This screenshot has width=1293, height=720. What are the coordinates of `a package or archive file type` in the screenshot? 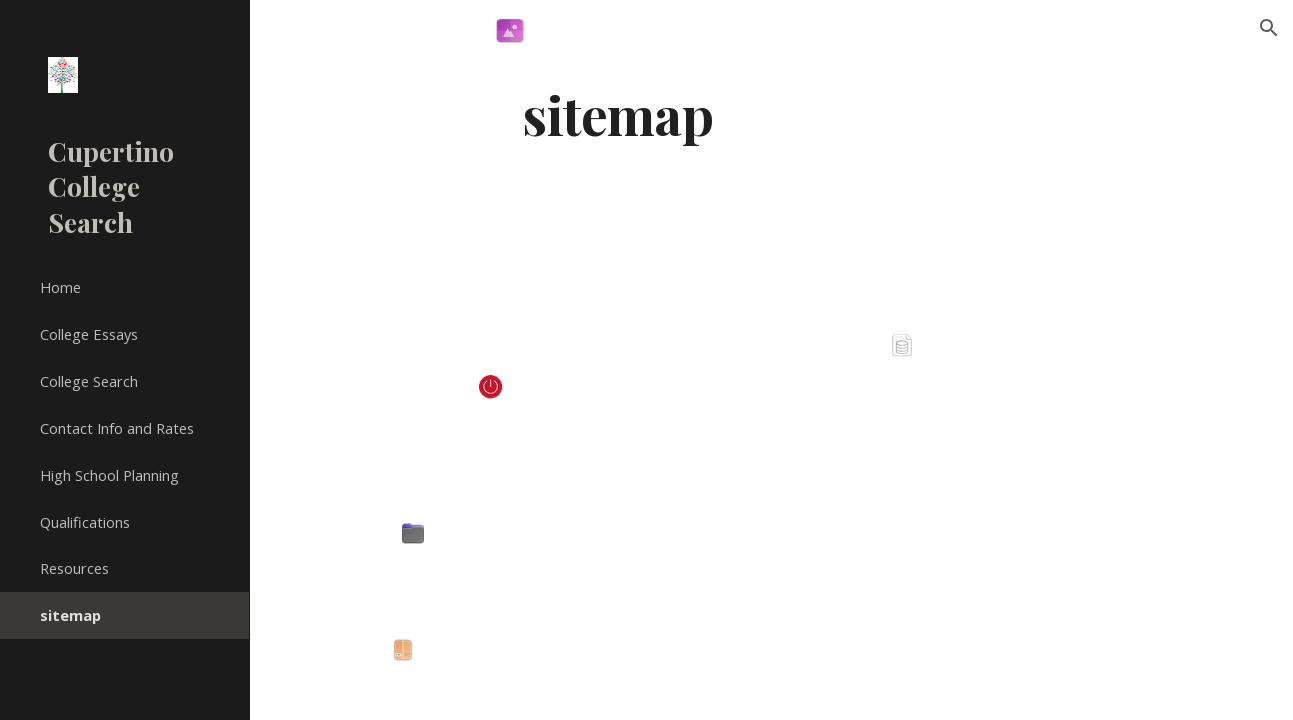 It's located at (403, 650).